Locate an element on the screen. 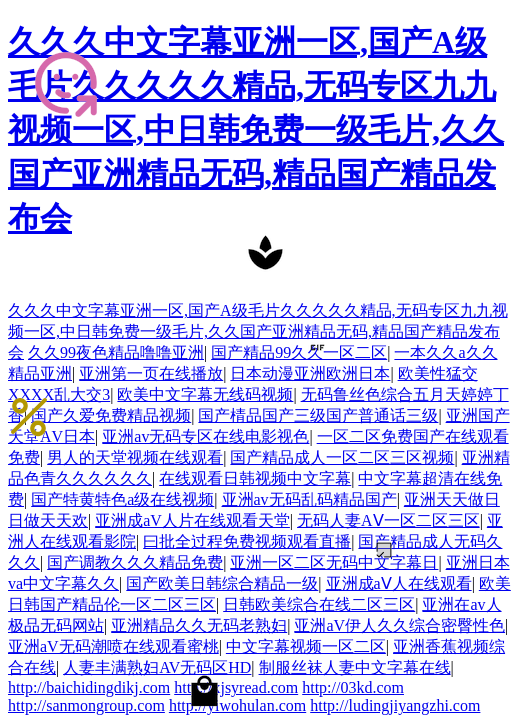 Image resolution: width=520 pixels, height=723 pixels. share your mood or status with others is located at coordinates (66, 83).